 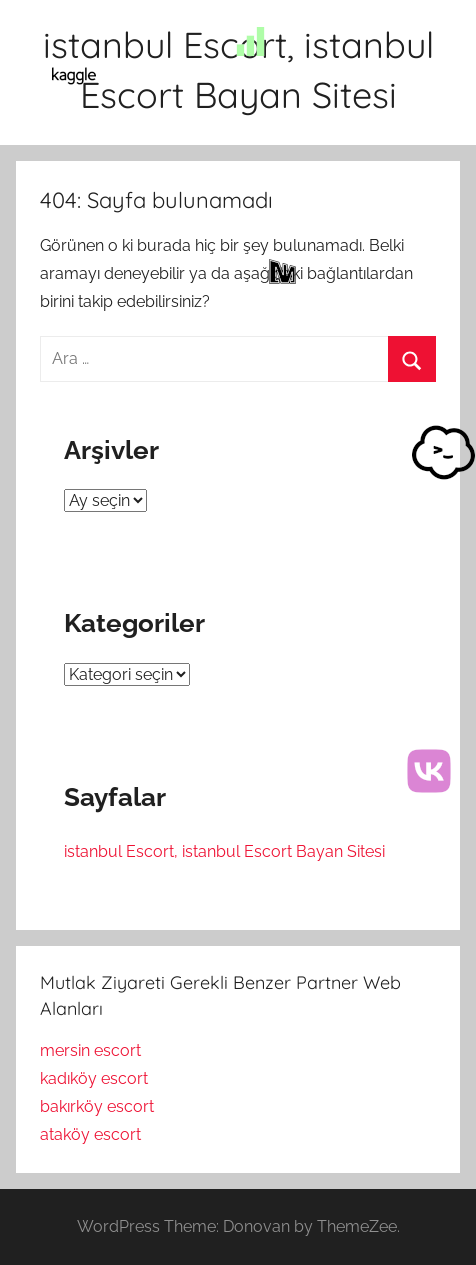 What do you see at coordinates (250, 41) in the screenshot?
I see `open bookmeter app` at bounding box center [250, 41].